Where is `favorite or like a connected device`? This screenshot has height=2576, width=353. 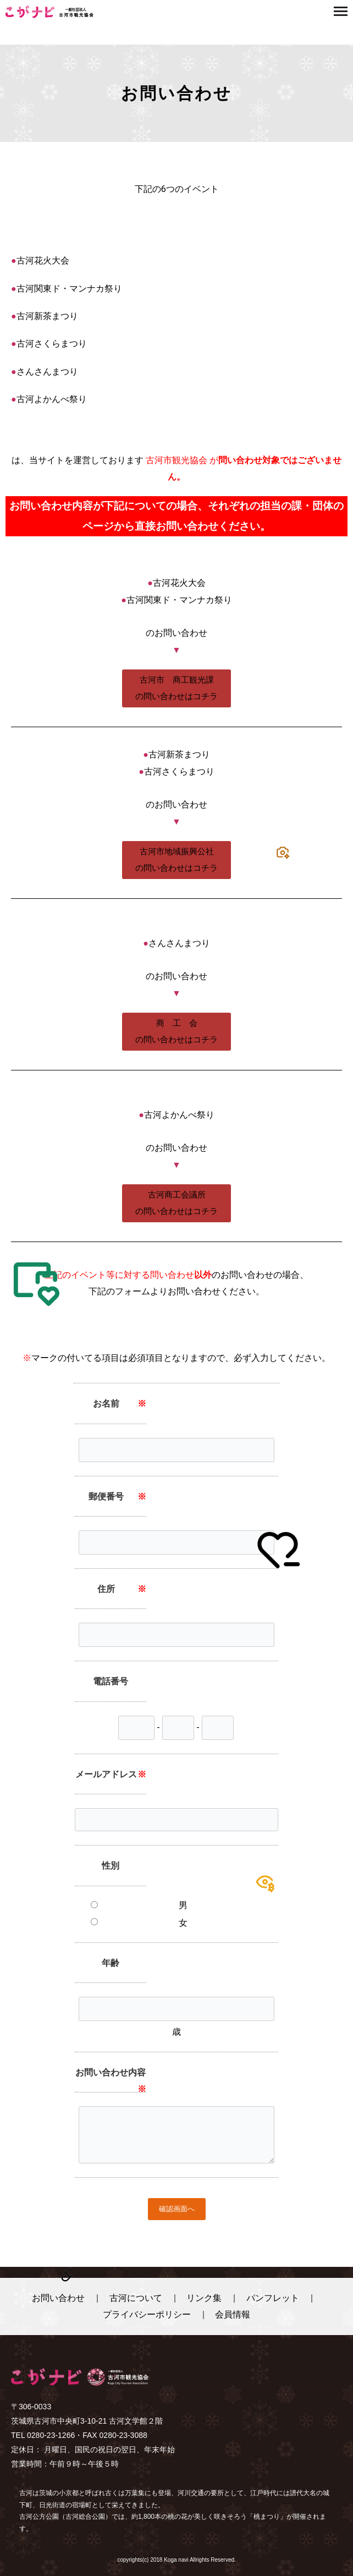 favorite or like a connected device is located at coordinates (35, 1282).